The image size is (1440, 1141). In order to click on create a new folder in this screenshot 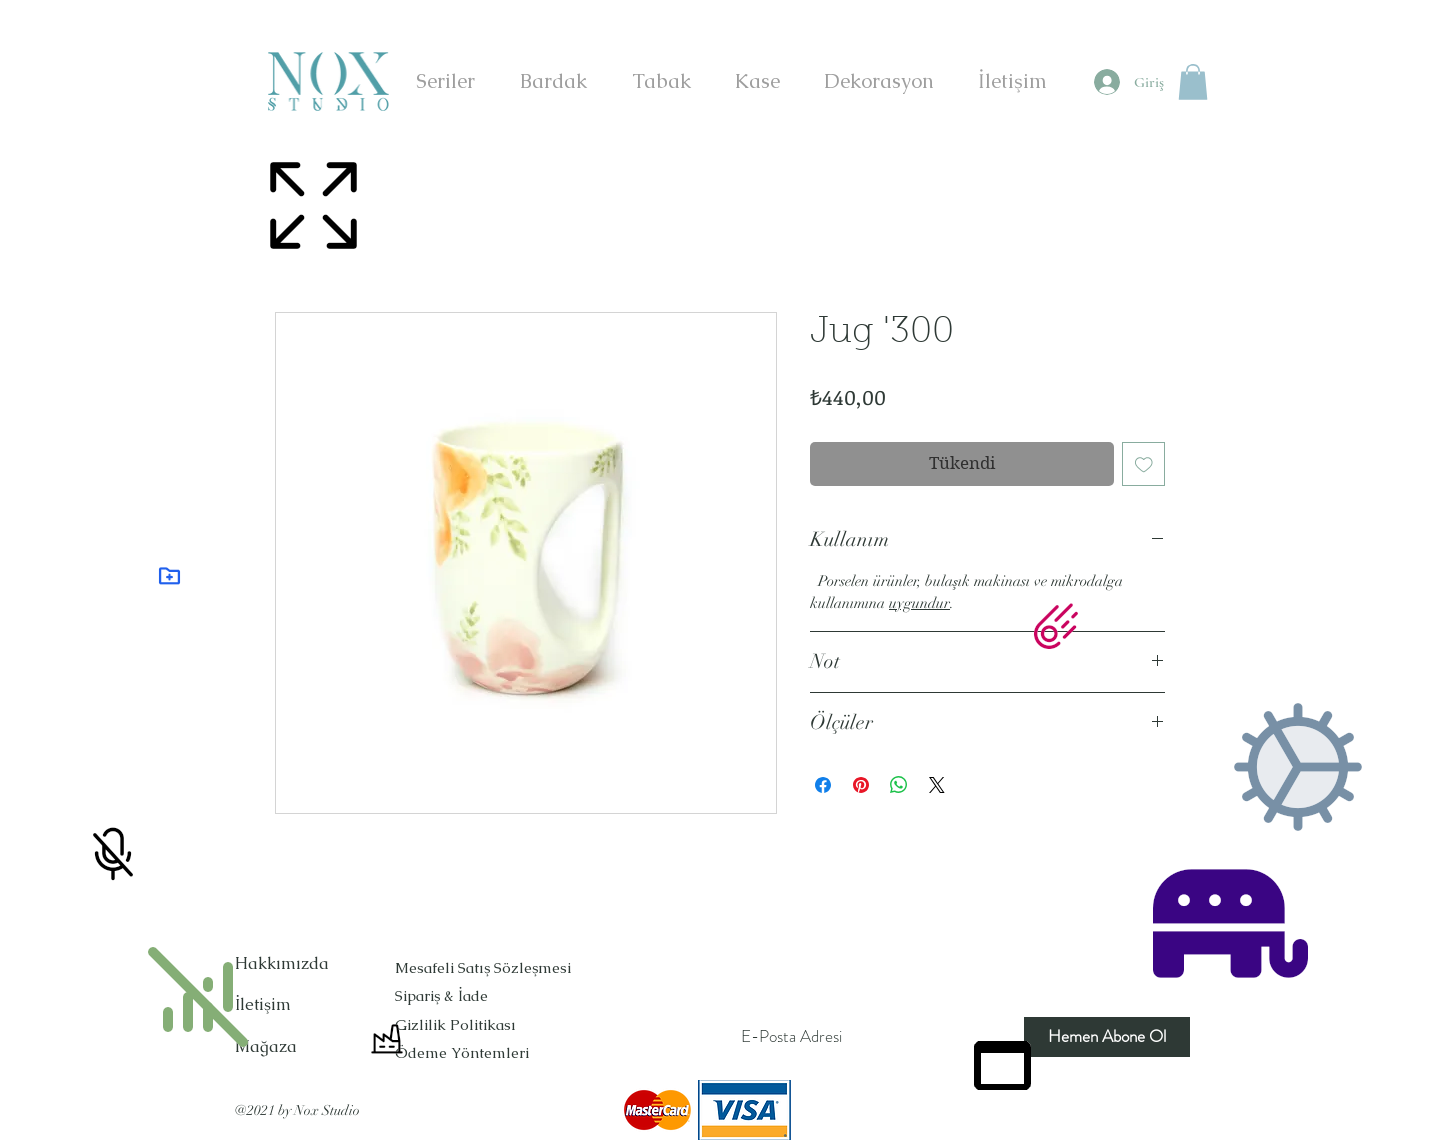, I will do `click(169, 575)`.